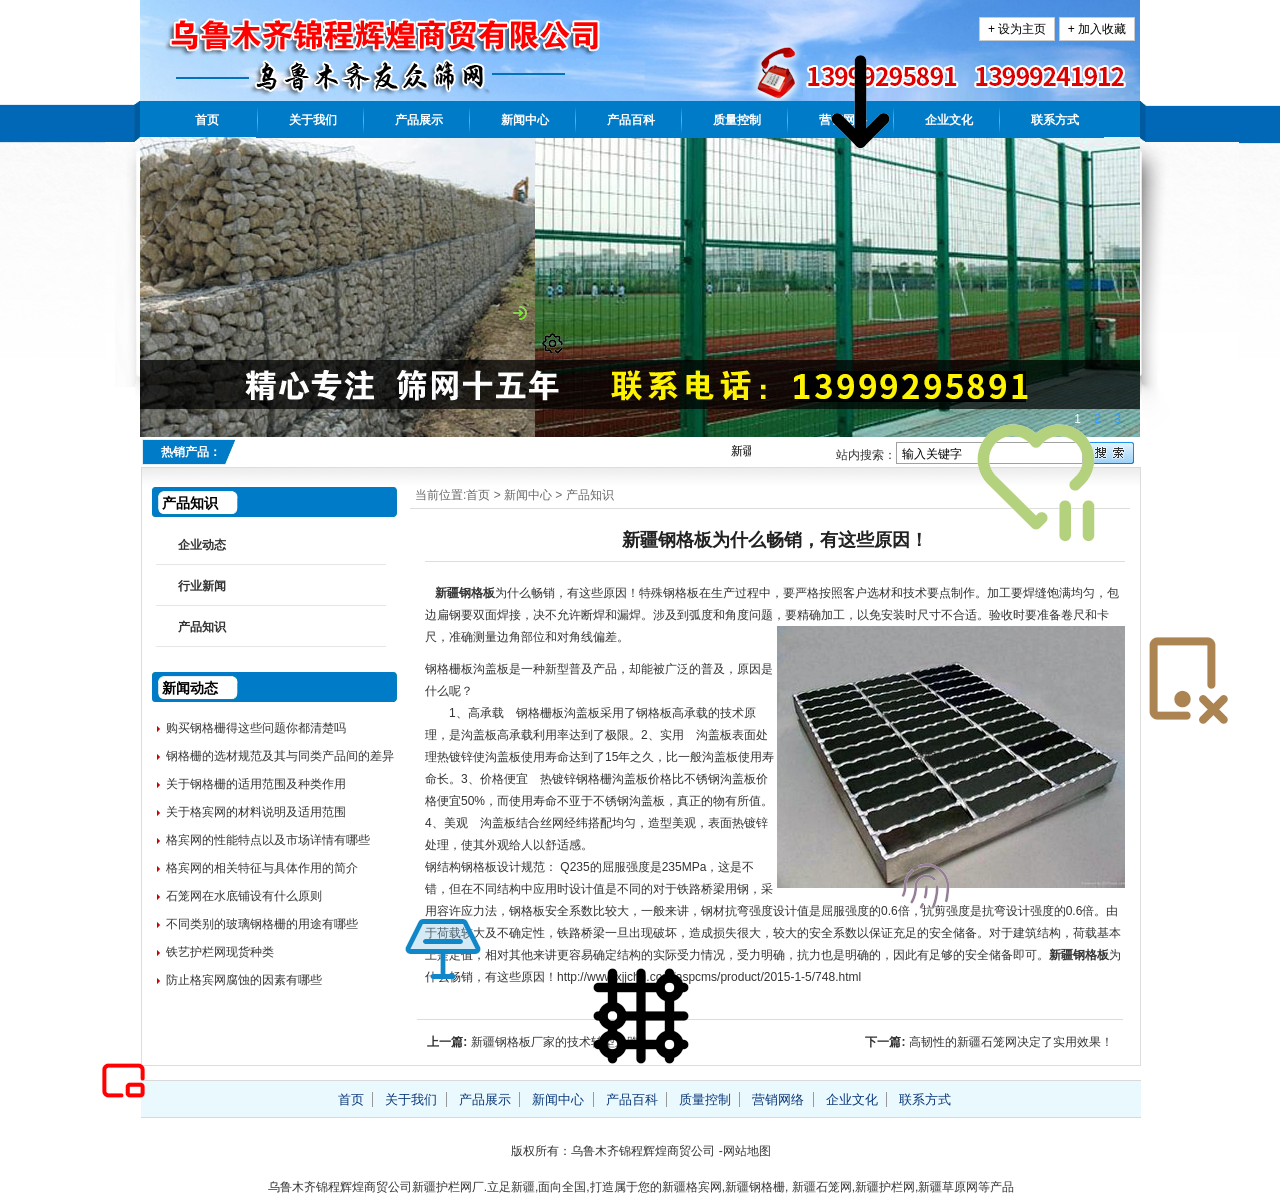 The width and height of the screenshot is (1280, 1199). I want to click on view data points on a grid chart, so click(641, 1016).